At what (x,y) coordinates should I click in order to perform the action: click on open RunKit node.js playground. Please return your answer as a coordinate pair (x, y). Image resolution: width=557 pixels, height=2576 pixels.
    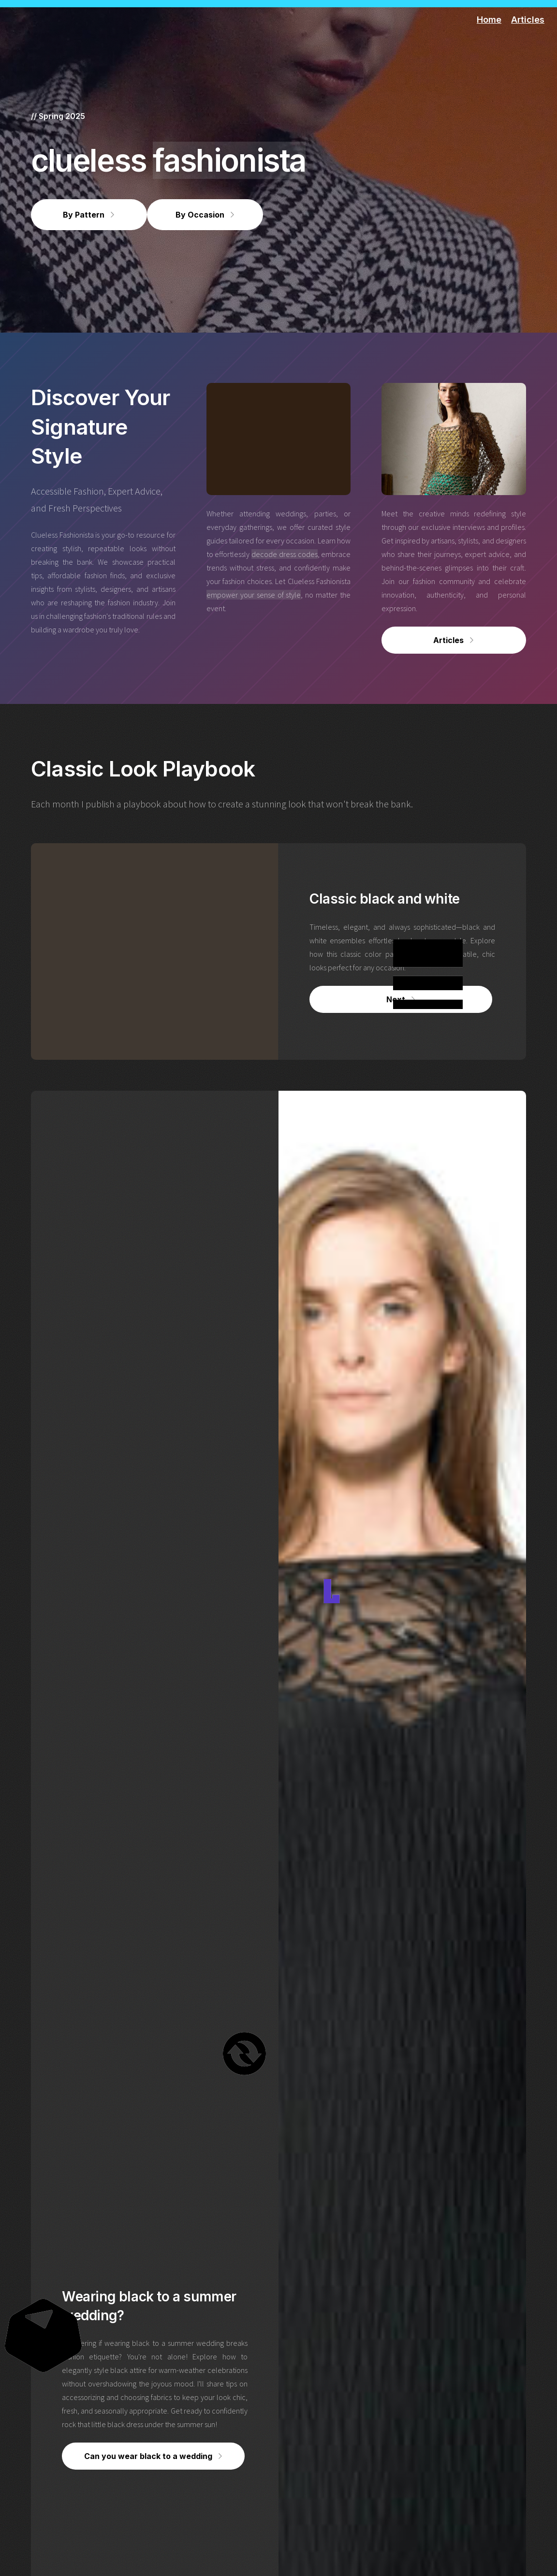
    Looking at the image, I should click on (43, 2335).